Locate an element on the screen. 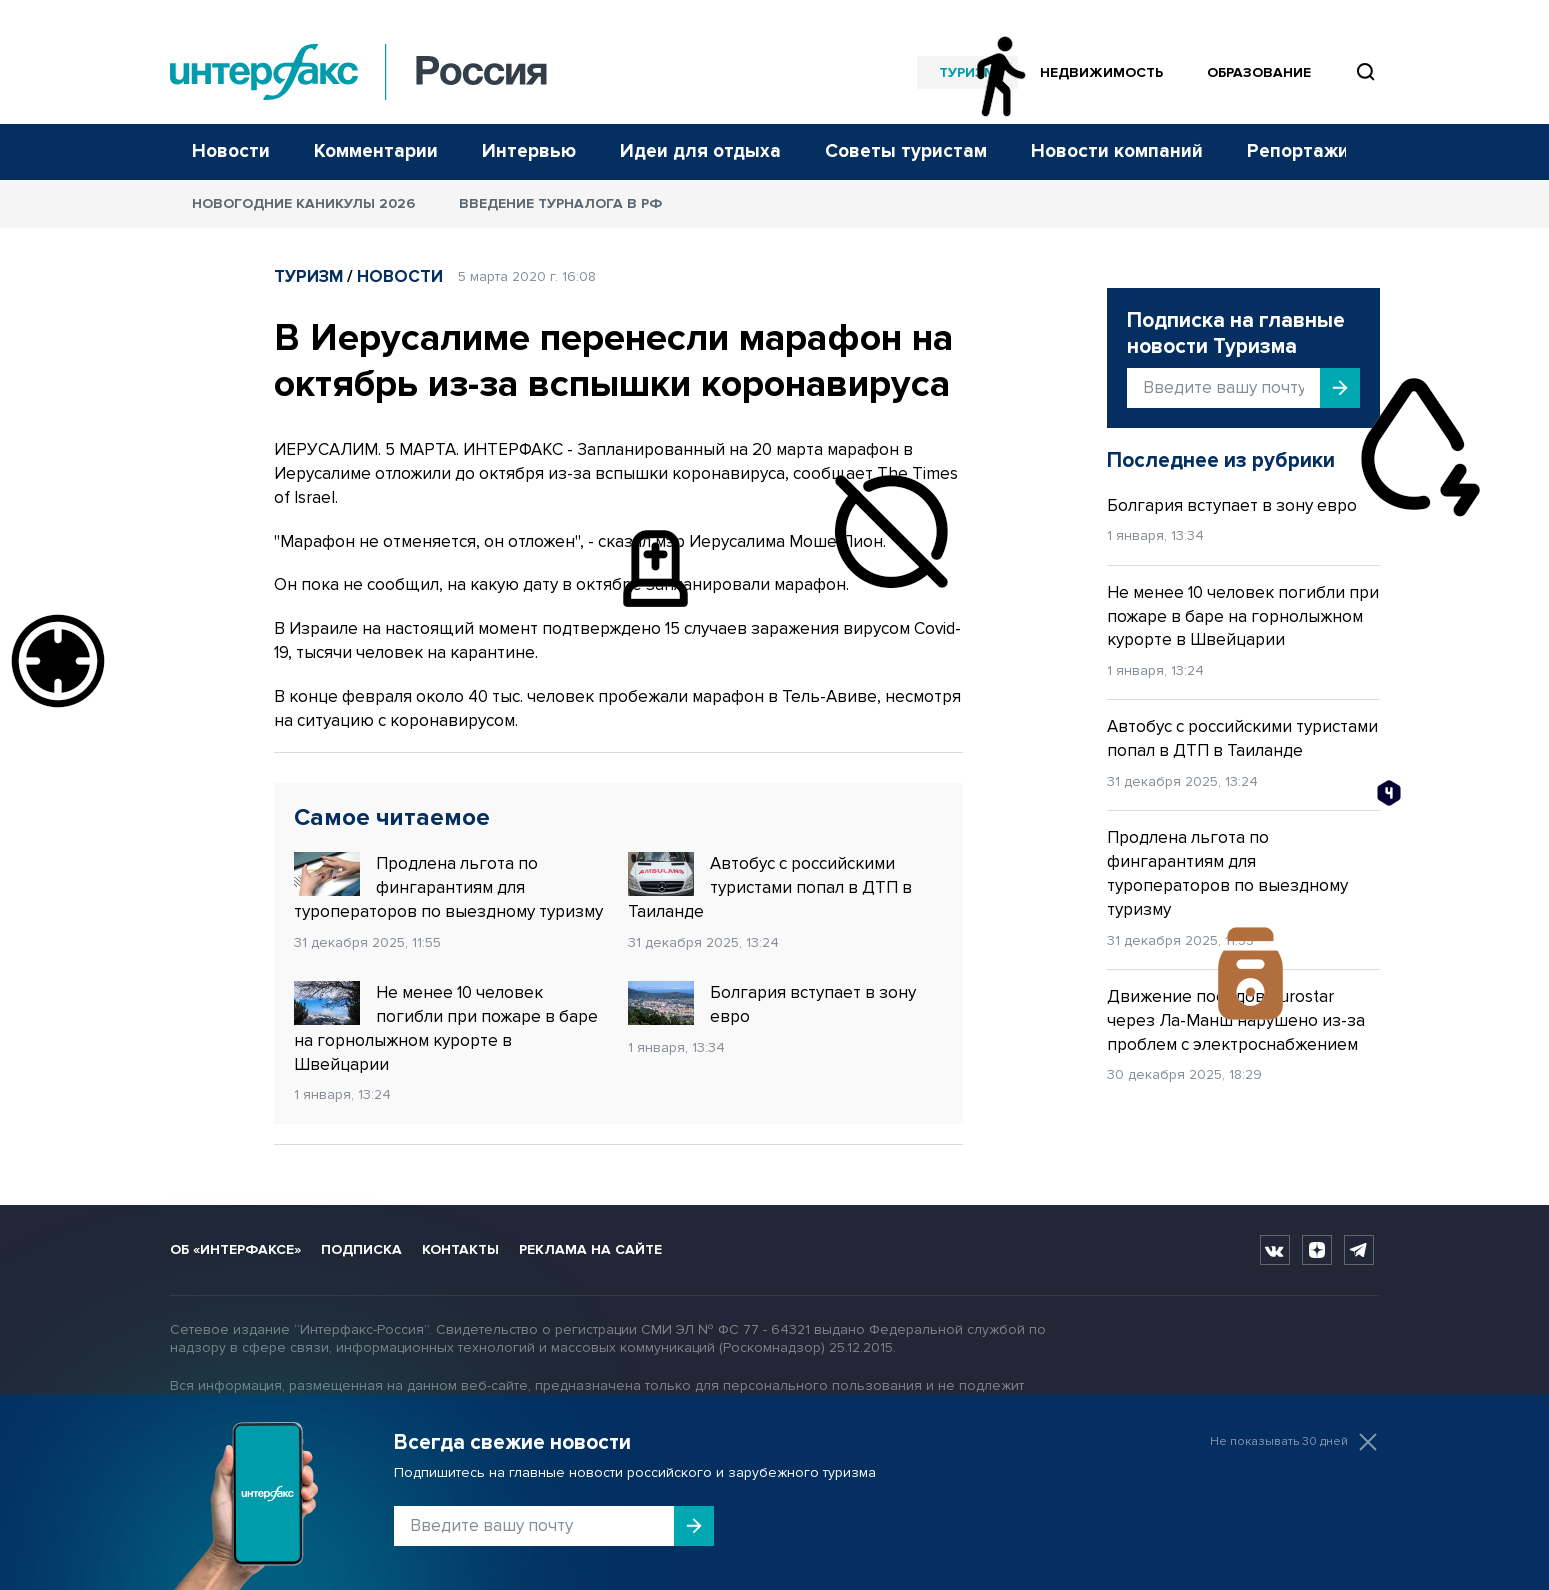  center map on current location is located at coordinates (58, 661).